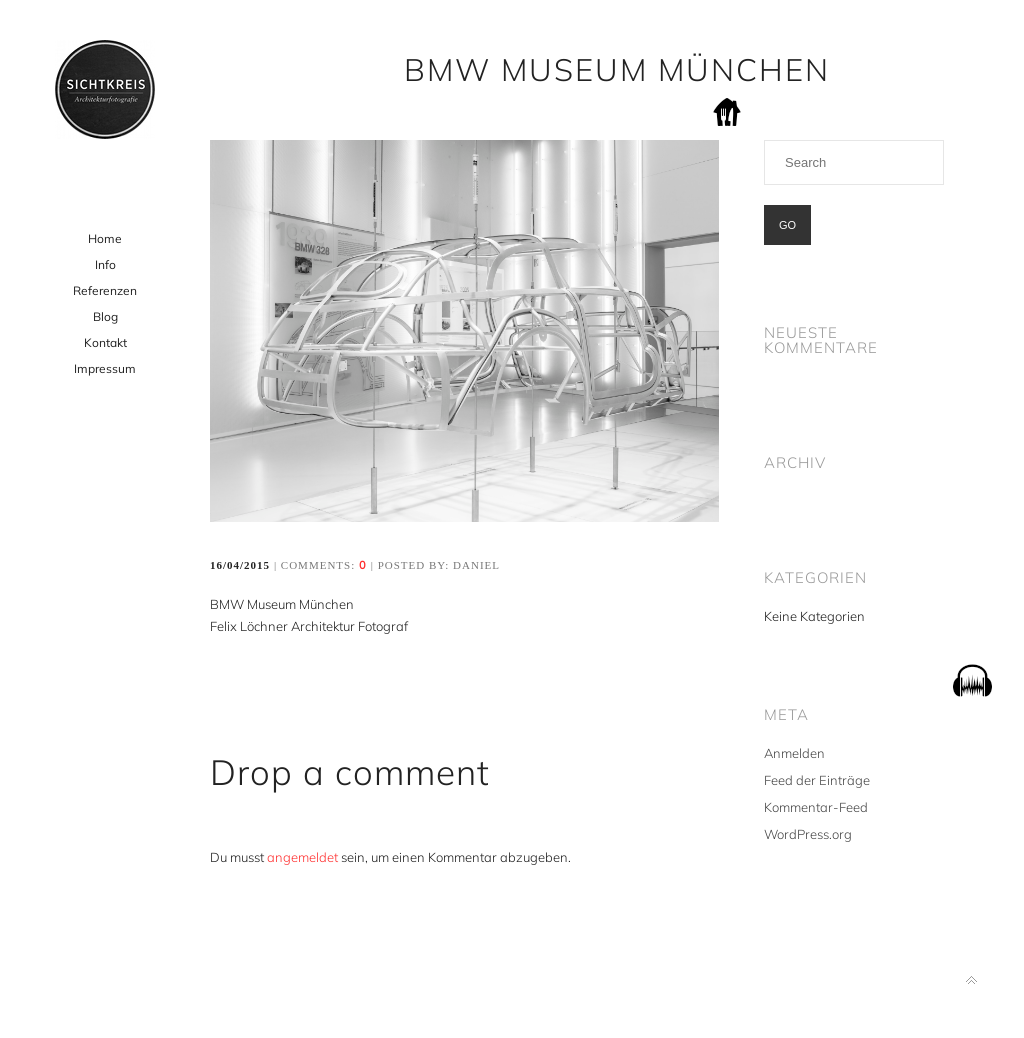  I want to click on open audacity audio editor, so click(972, 680).